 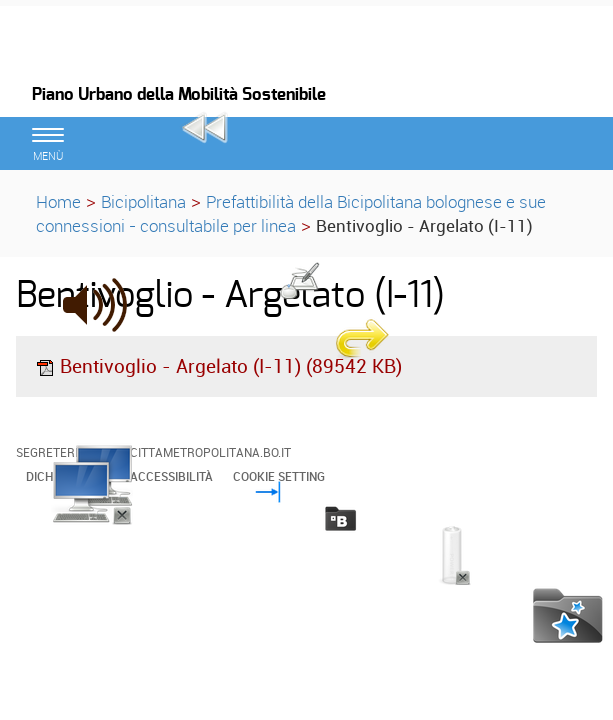 I want to click on open bethesda.net game files folder, so click(x=340, y=519).